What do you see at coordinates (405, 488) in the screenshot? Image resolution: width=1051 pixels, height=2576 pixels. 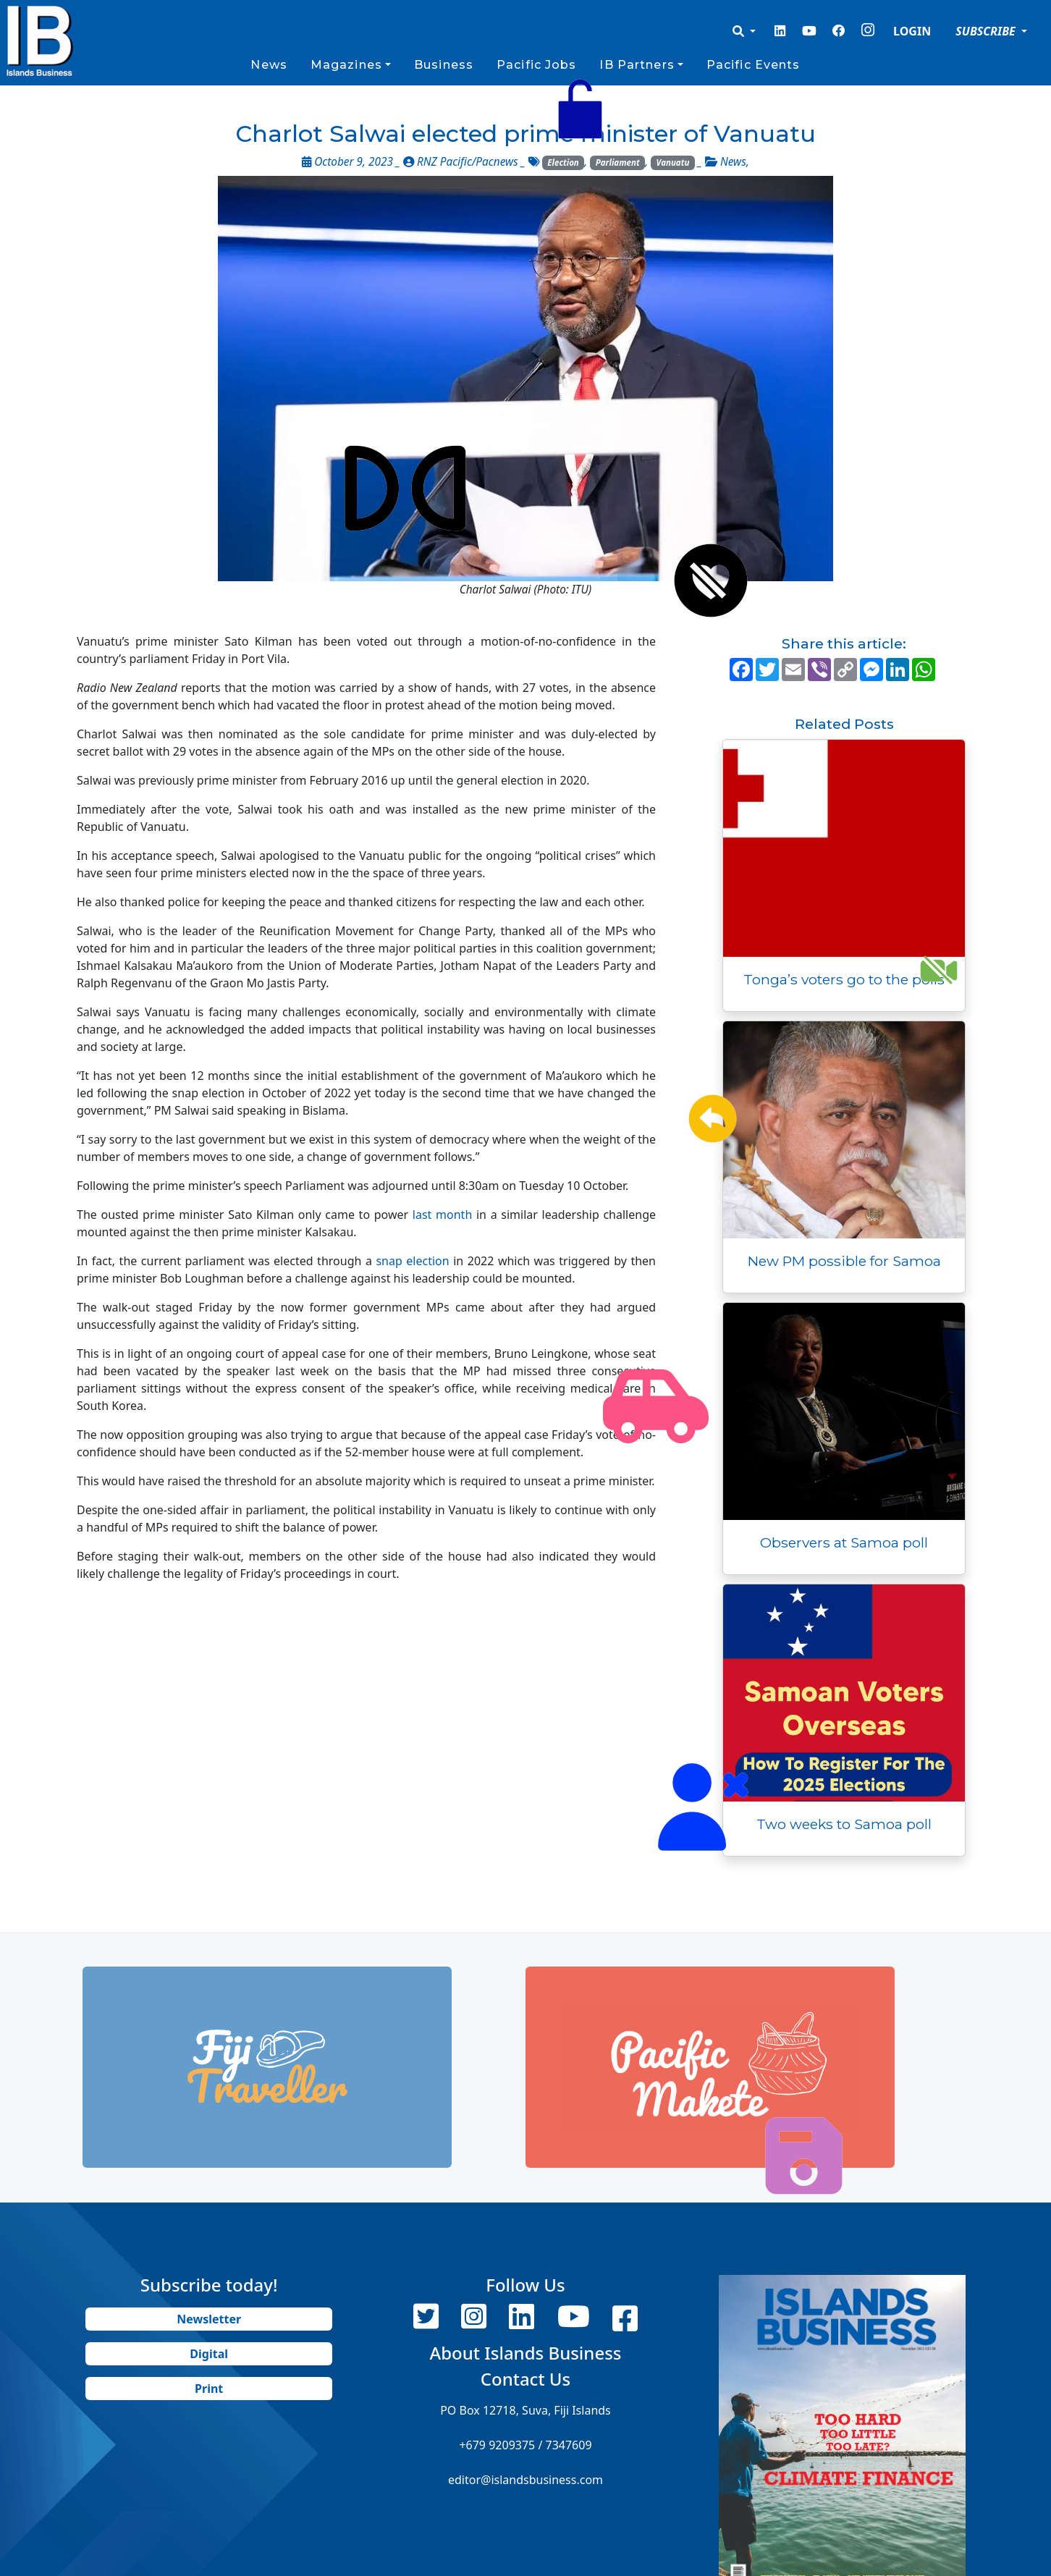 I see `indicates dolby digital audio support` at bounding box center [405, 488].